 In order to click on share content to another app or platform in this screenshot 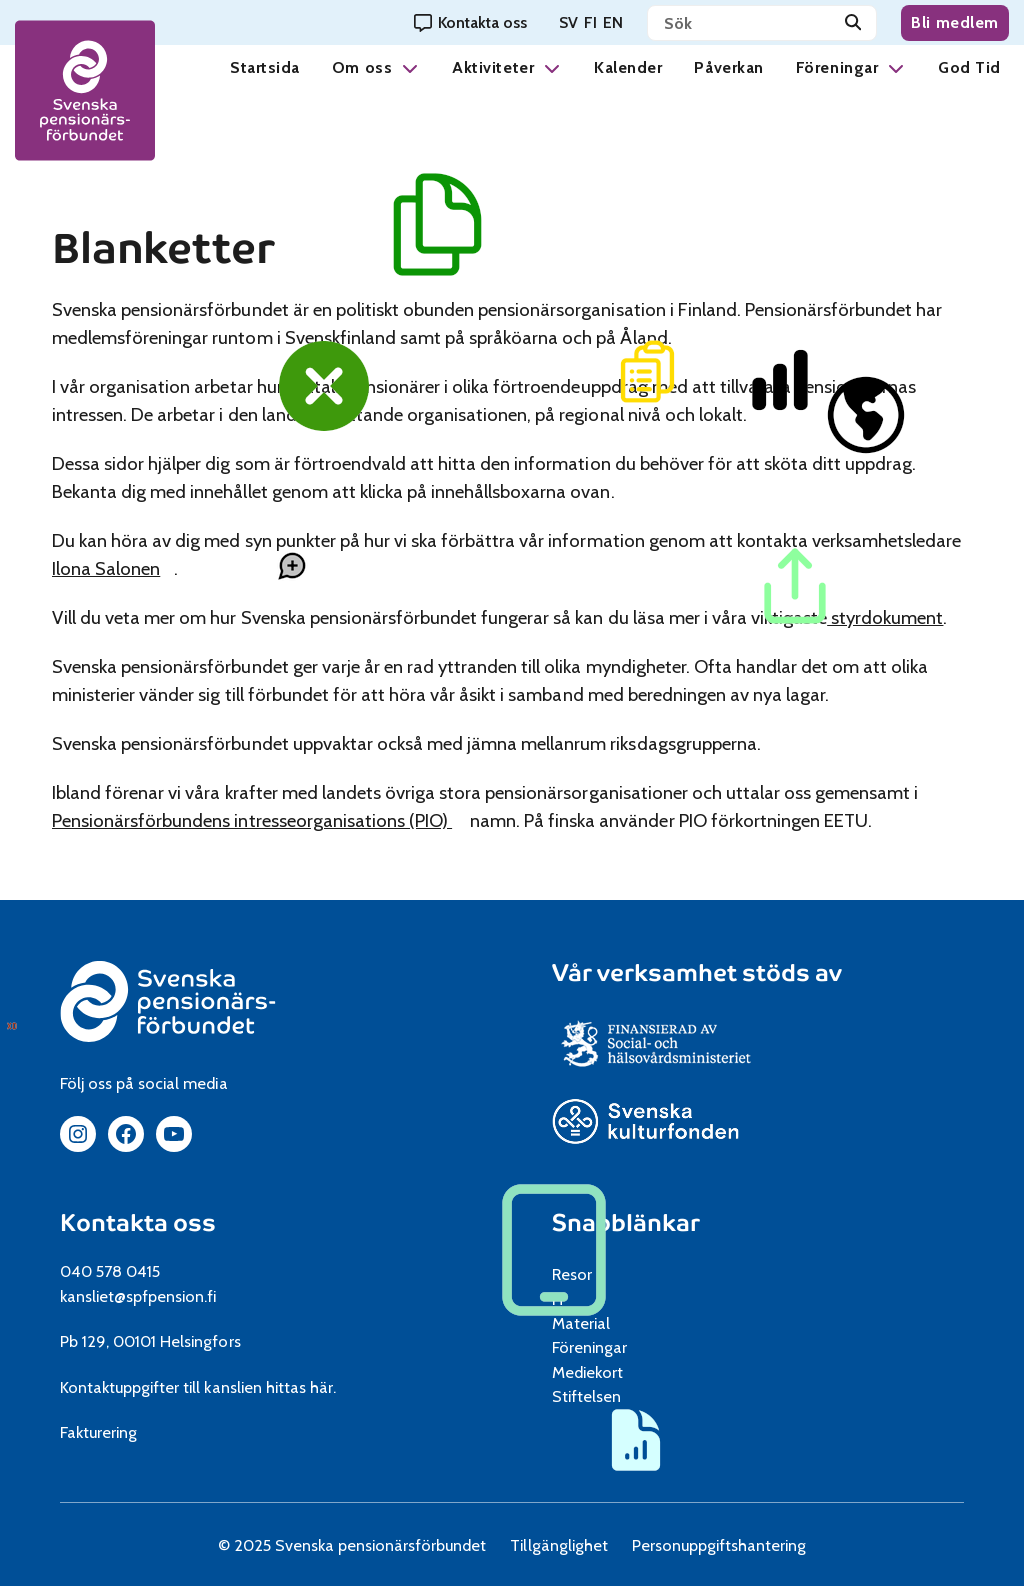, I will do `click(795, 586)`.